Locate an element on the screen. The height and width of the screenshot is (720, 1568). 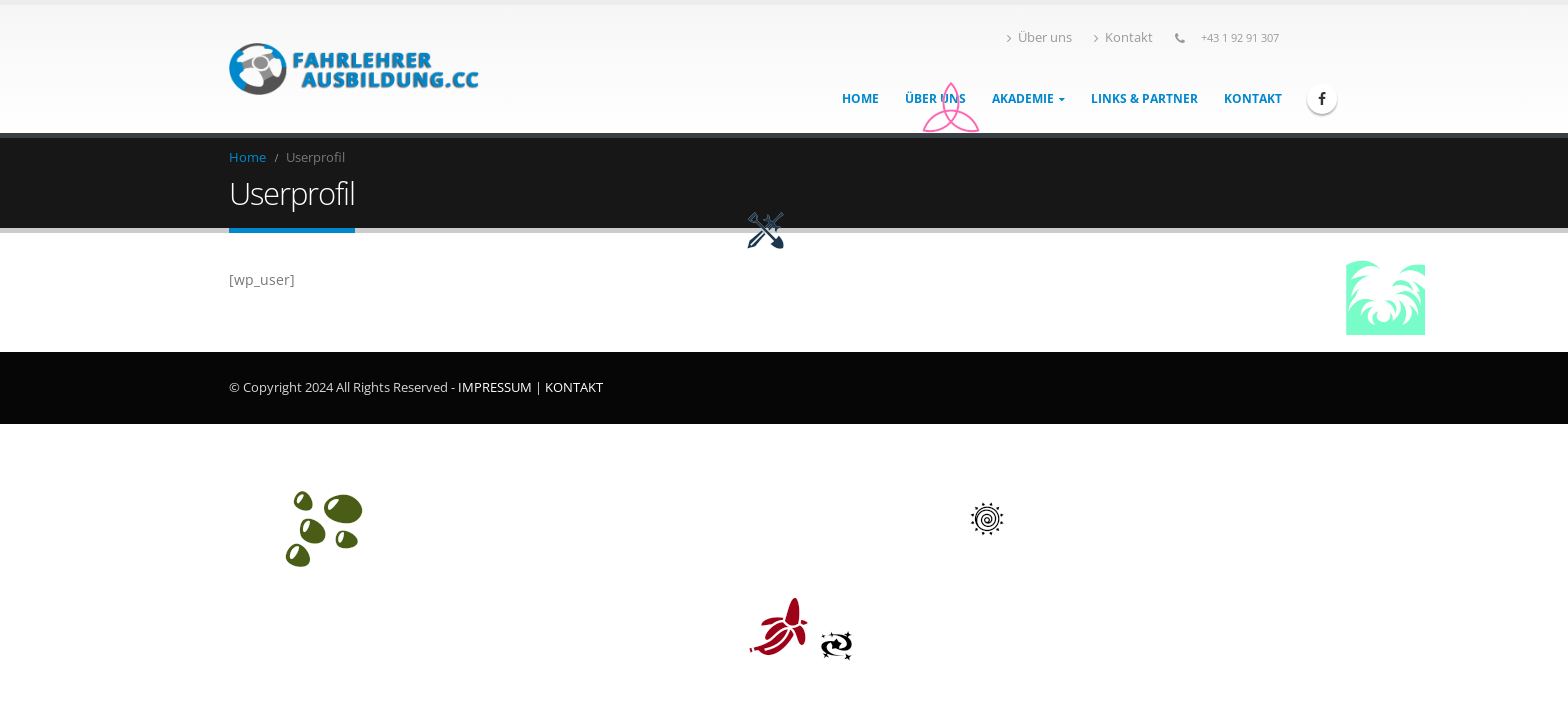
celtic or trinity knot symbol is located at coordinates (951, 107).